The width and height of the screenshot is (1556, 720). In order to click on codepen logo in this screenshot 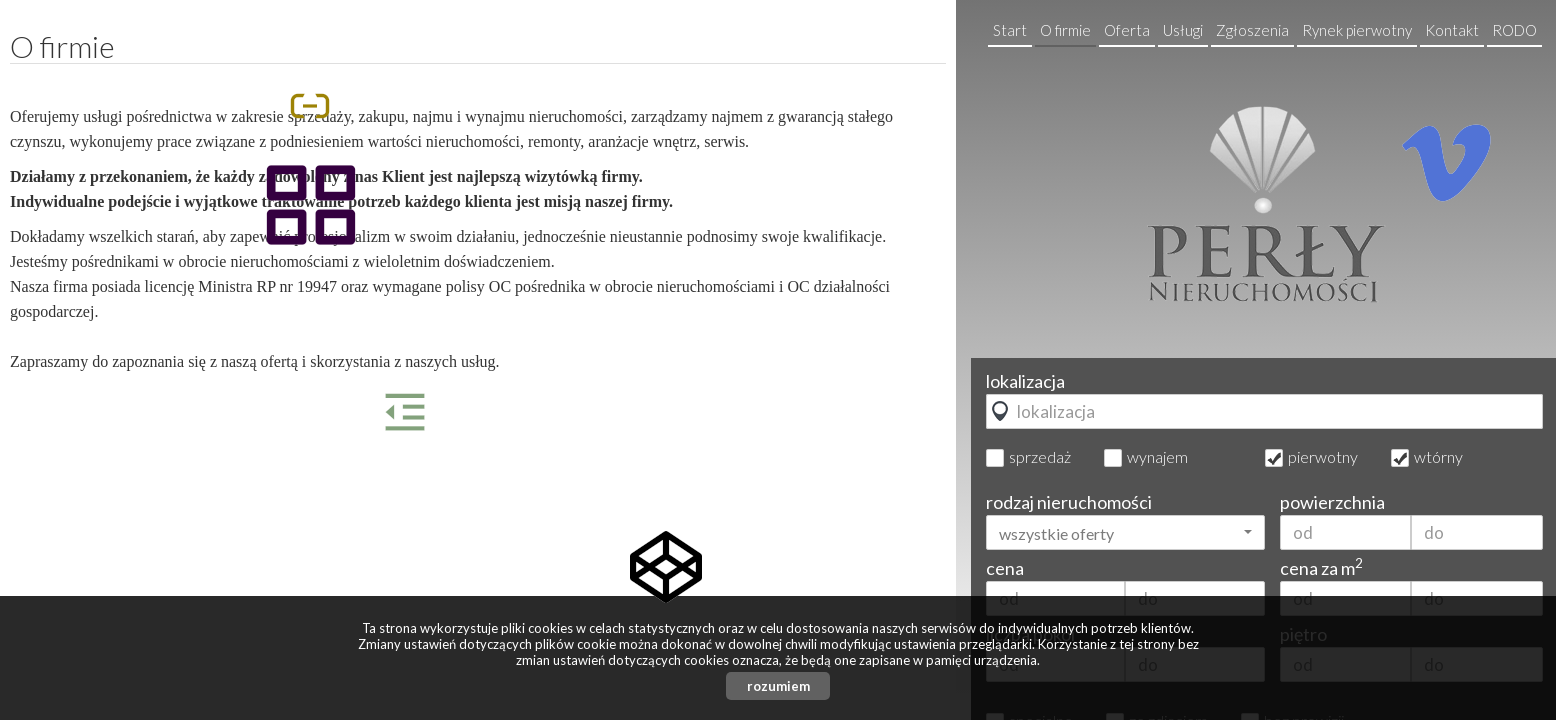, I will do `click(666, 567)`.